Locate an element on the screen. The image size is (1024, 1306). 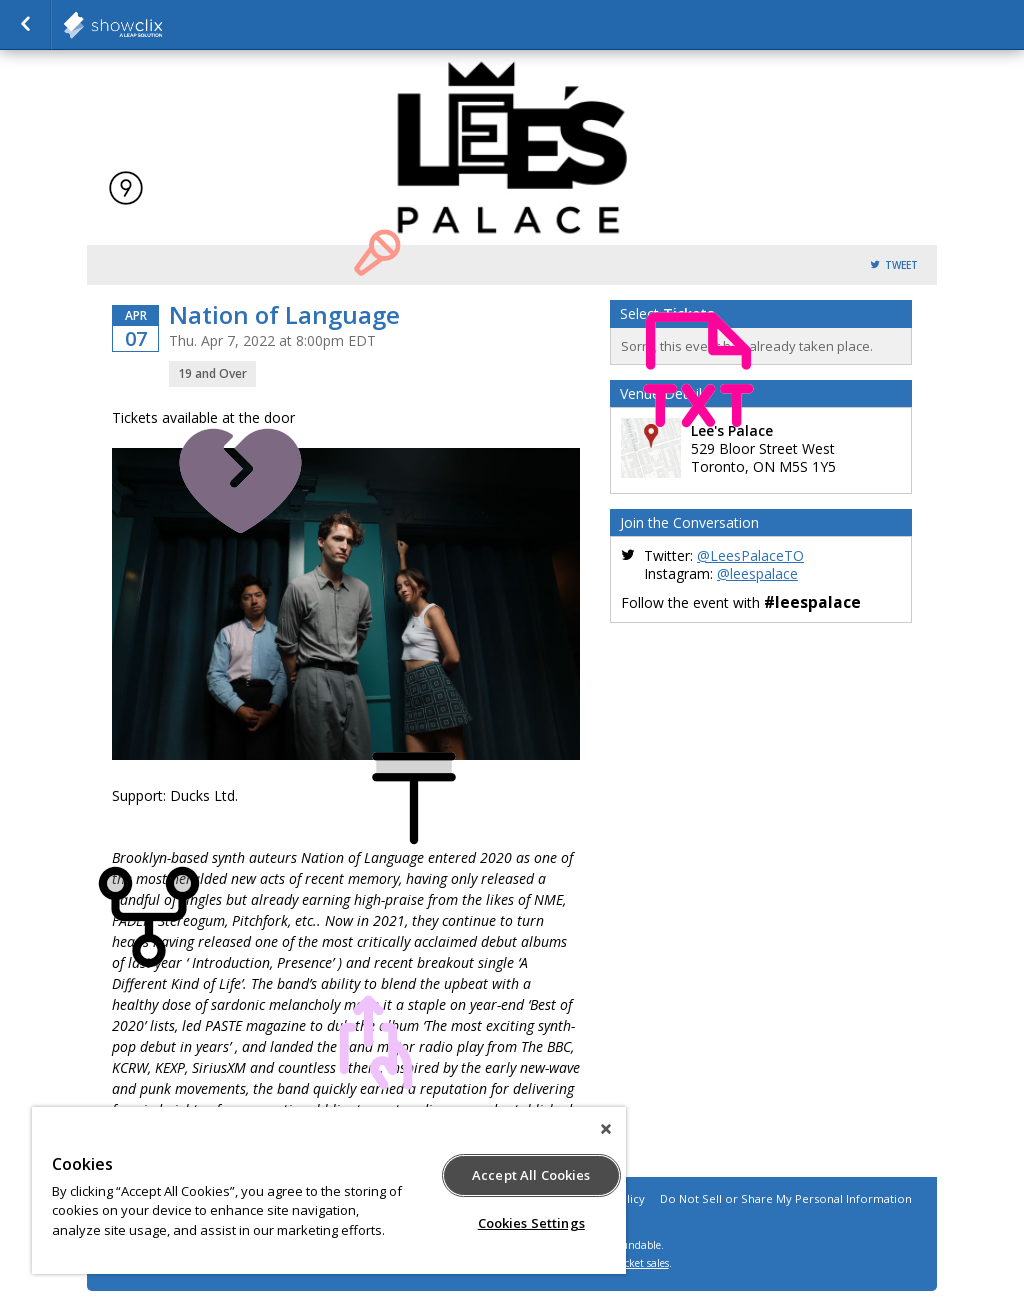
create a new branch in version control is located at coordinates (149, 917).